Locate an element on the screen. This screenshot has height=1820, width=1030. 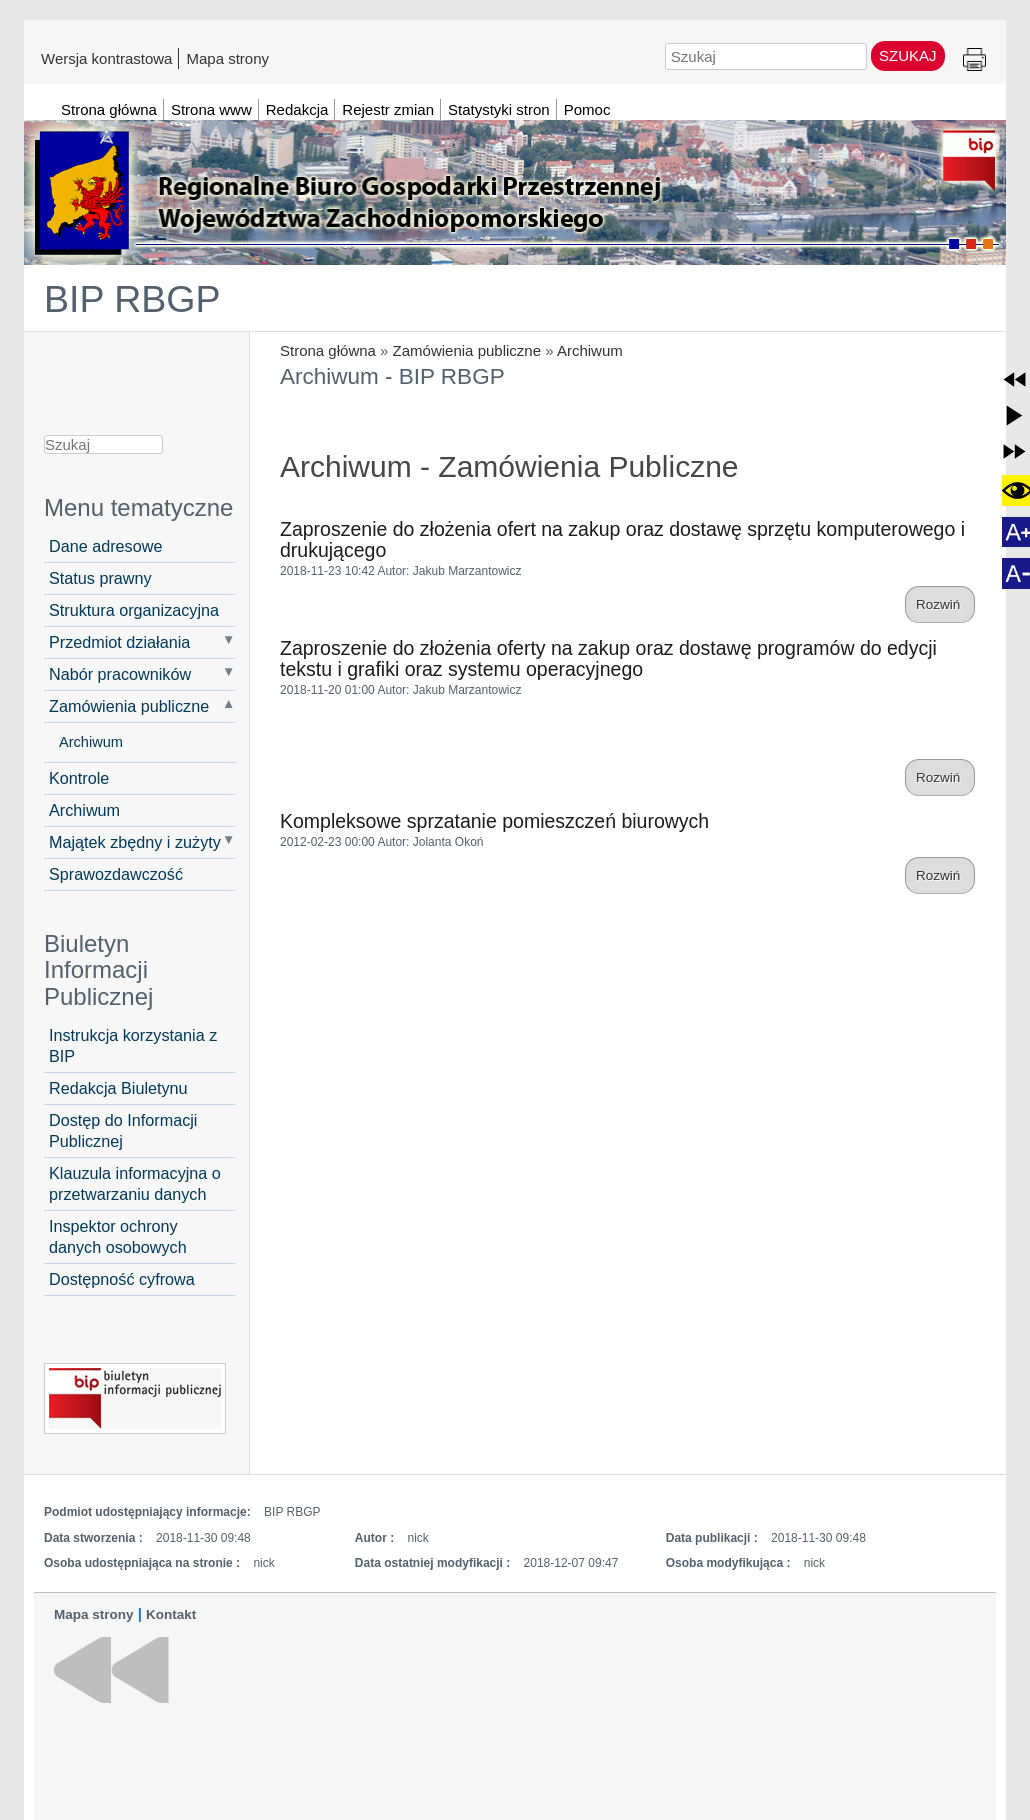
rewind or seek backward in media playback is located at coordinates (111, 1670).